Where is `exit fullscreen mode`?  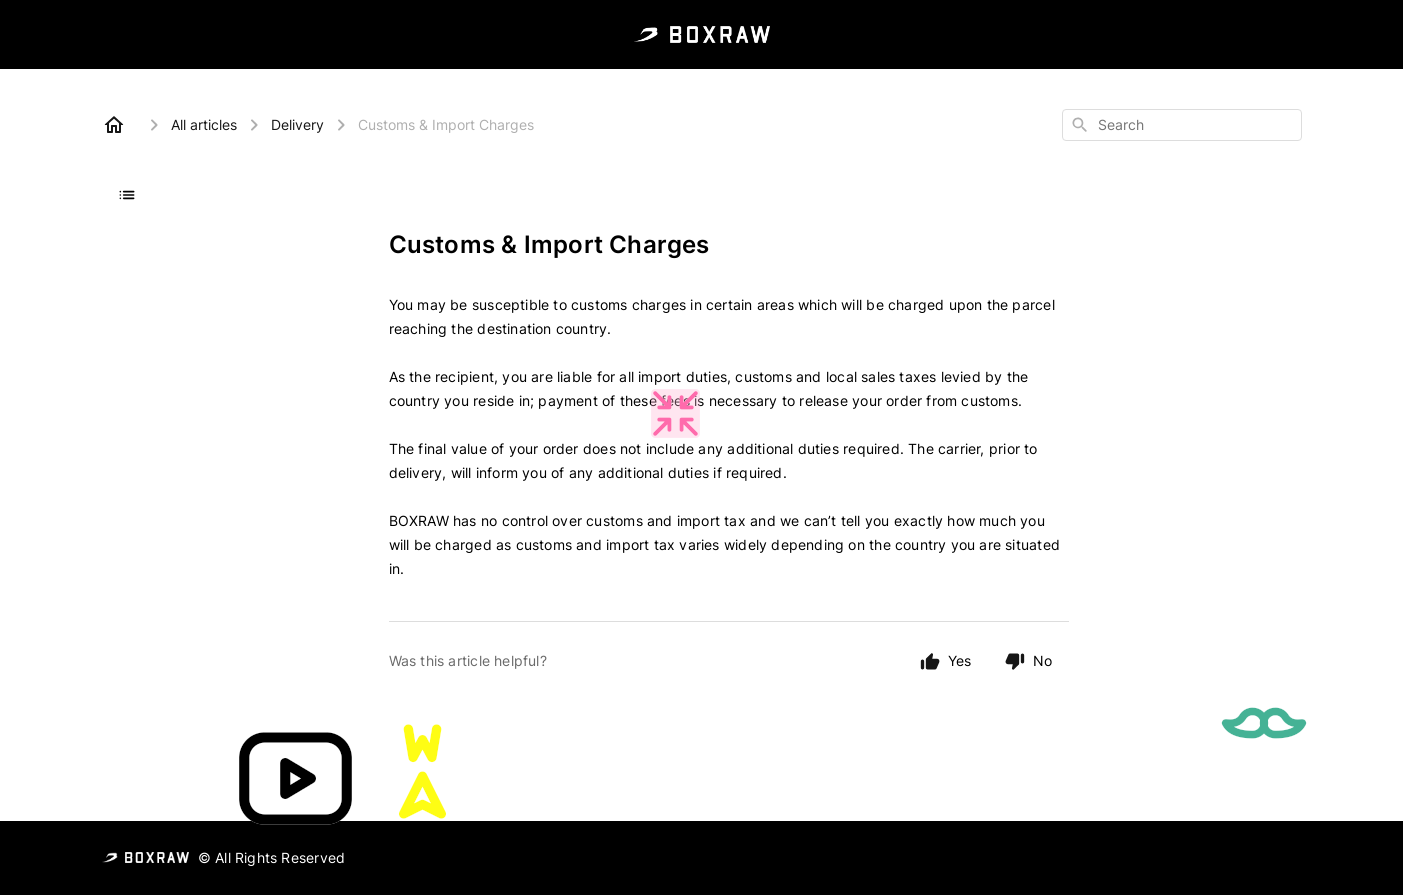
exit fullscreen mode is located at coordinates (675, 413).